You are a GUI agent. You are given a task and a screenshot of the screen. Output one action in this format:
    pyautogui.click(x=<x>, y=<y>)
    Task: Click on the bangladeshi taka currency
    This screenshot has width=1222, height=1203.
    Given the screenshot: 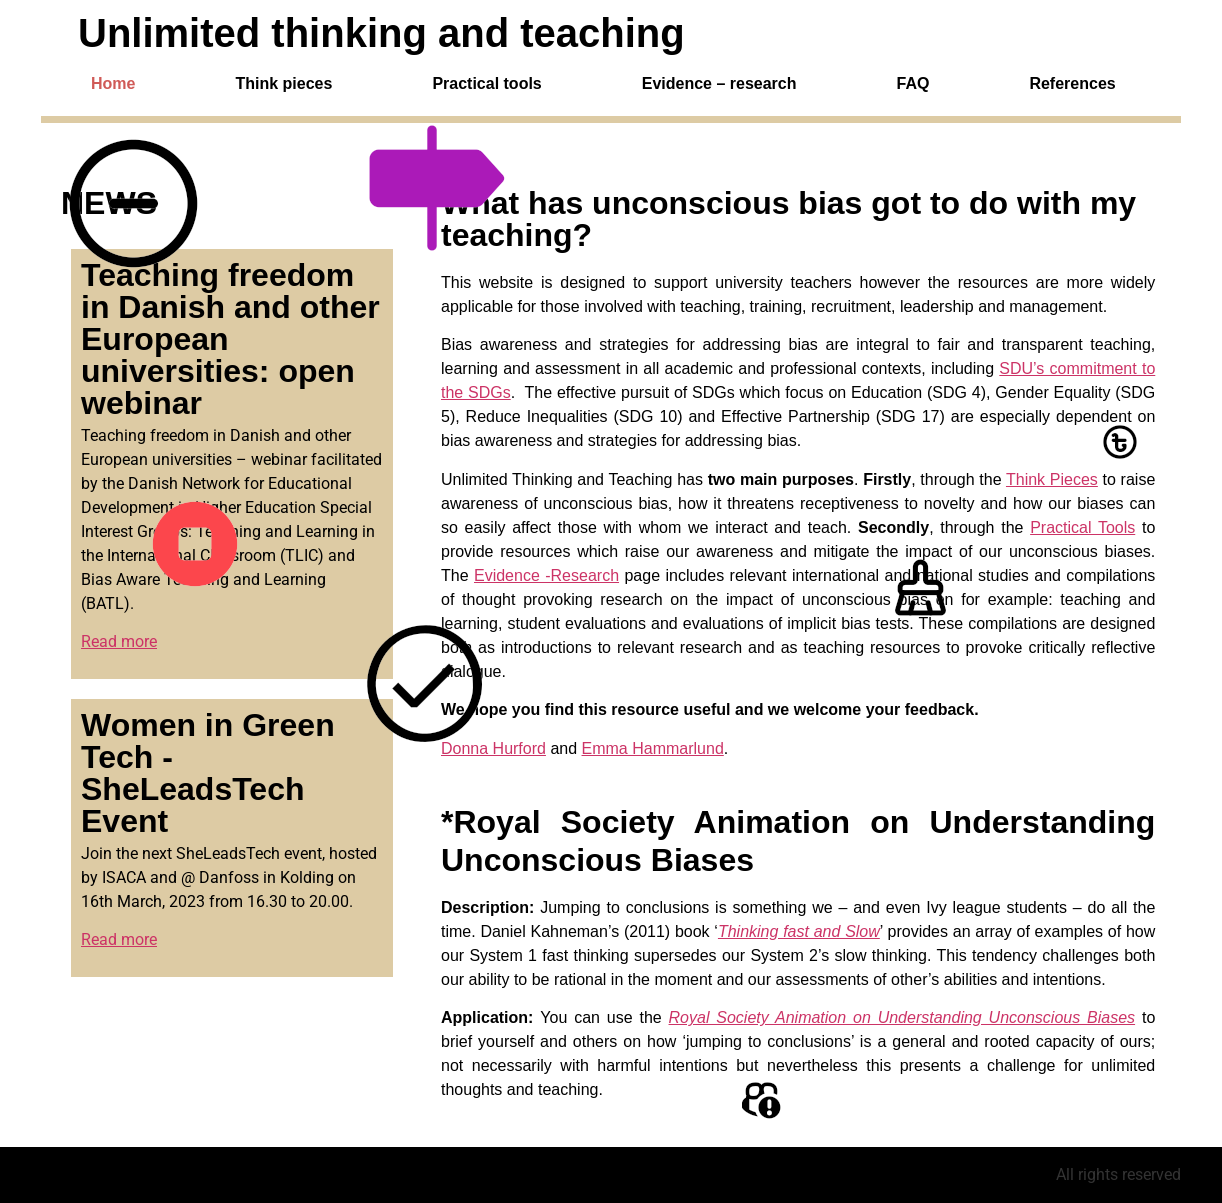 What is the action you would take?
    pyautogui.click(x=1120, y=442)
    